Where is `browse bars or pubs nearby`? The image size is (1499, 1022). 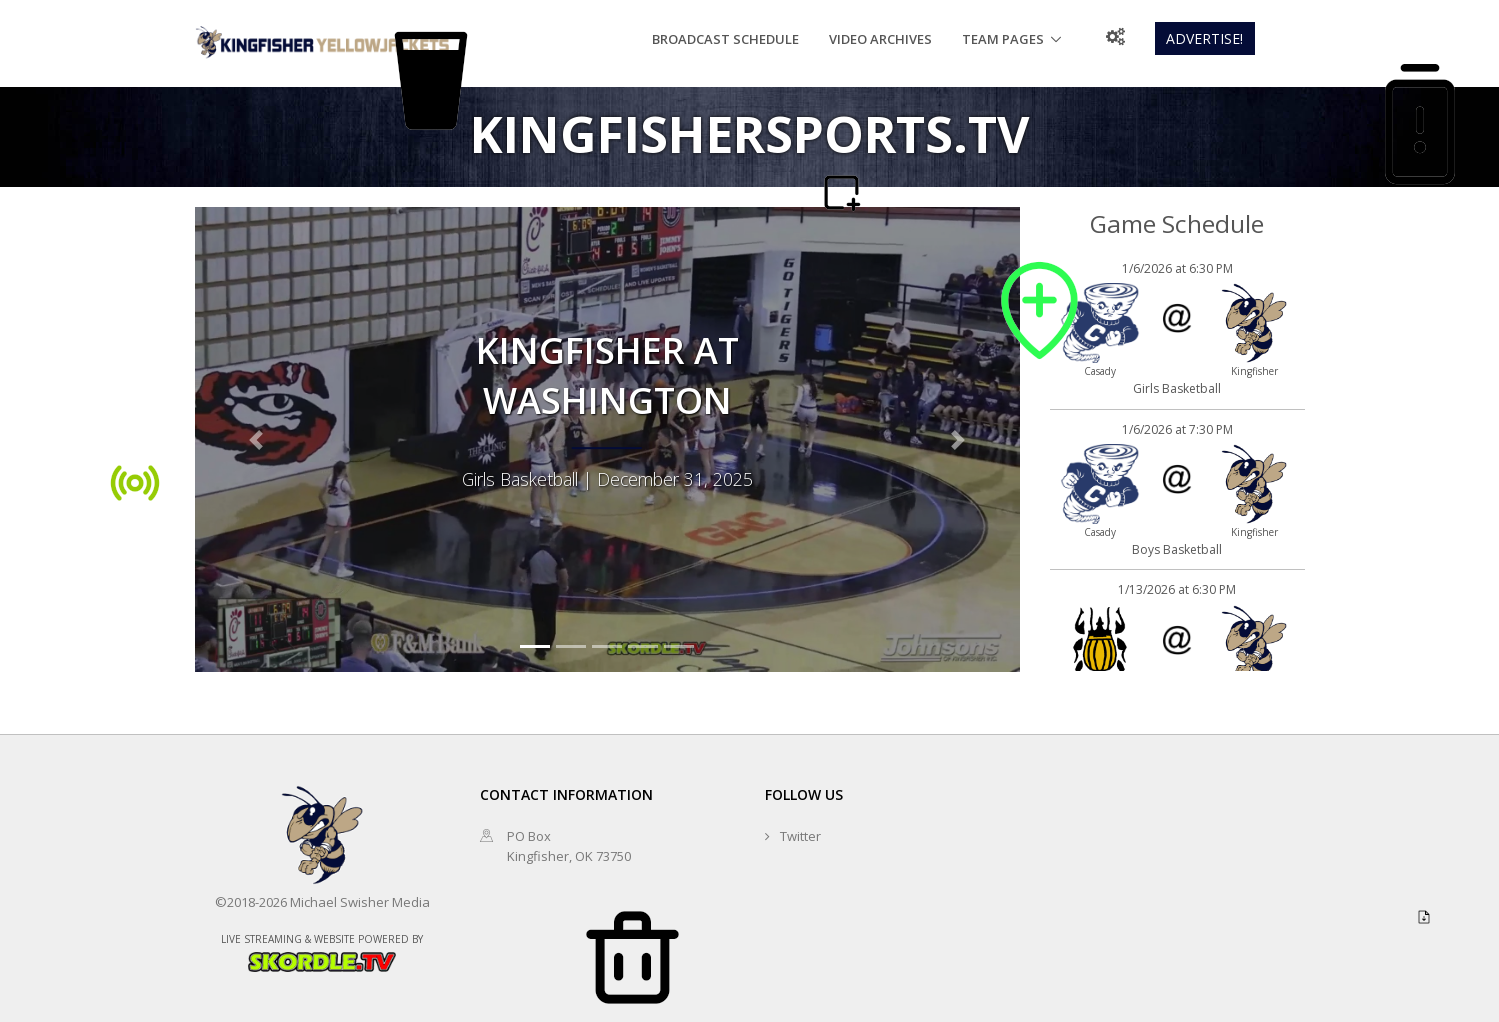 browse bars or pubs nearby is located at coordinates (431, 79).